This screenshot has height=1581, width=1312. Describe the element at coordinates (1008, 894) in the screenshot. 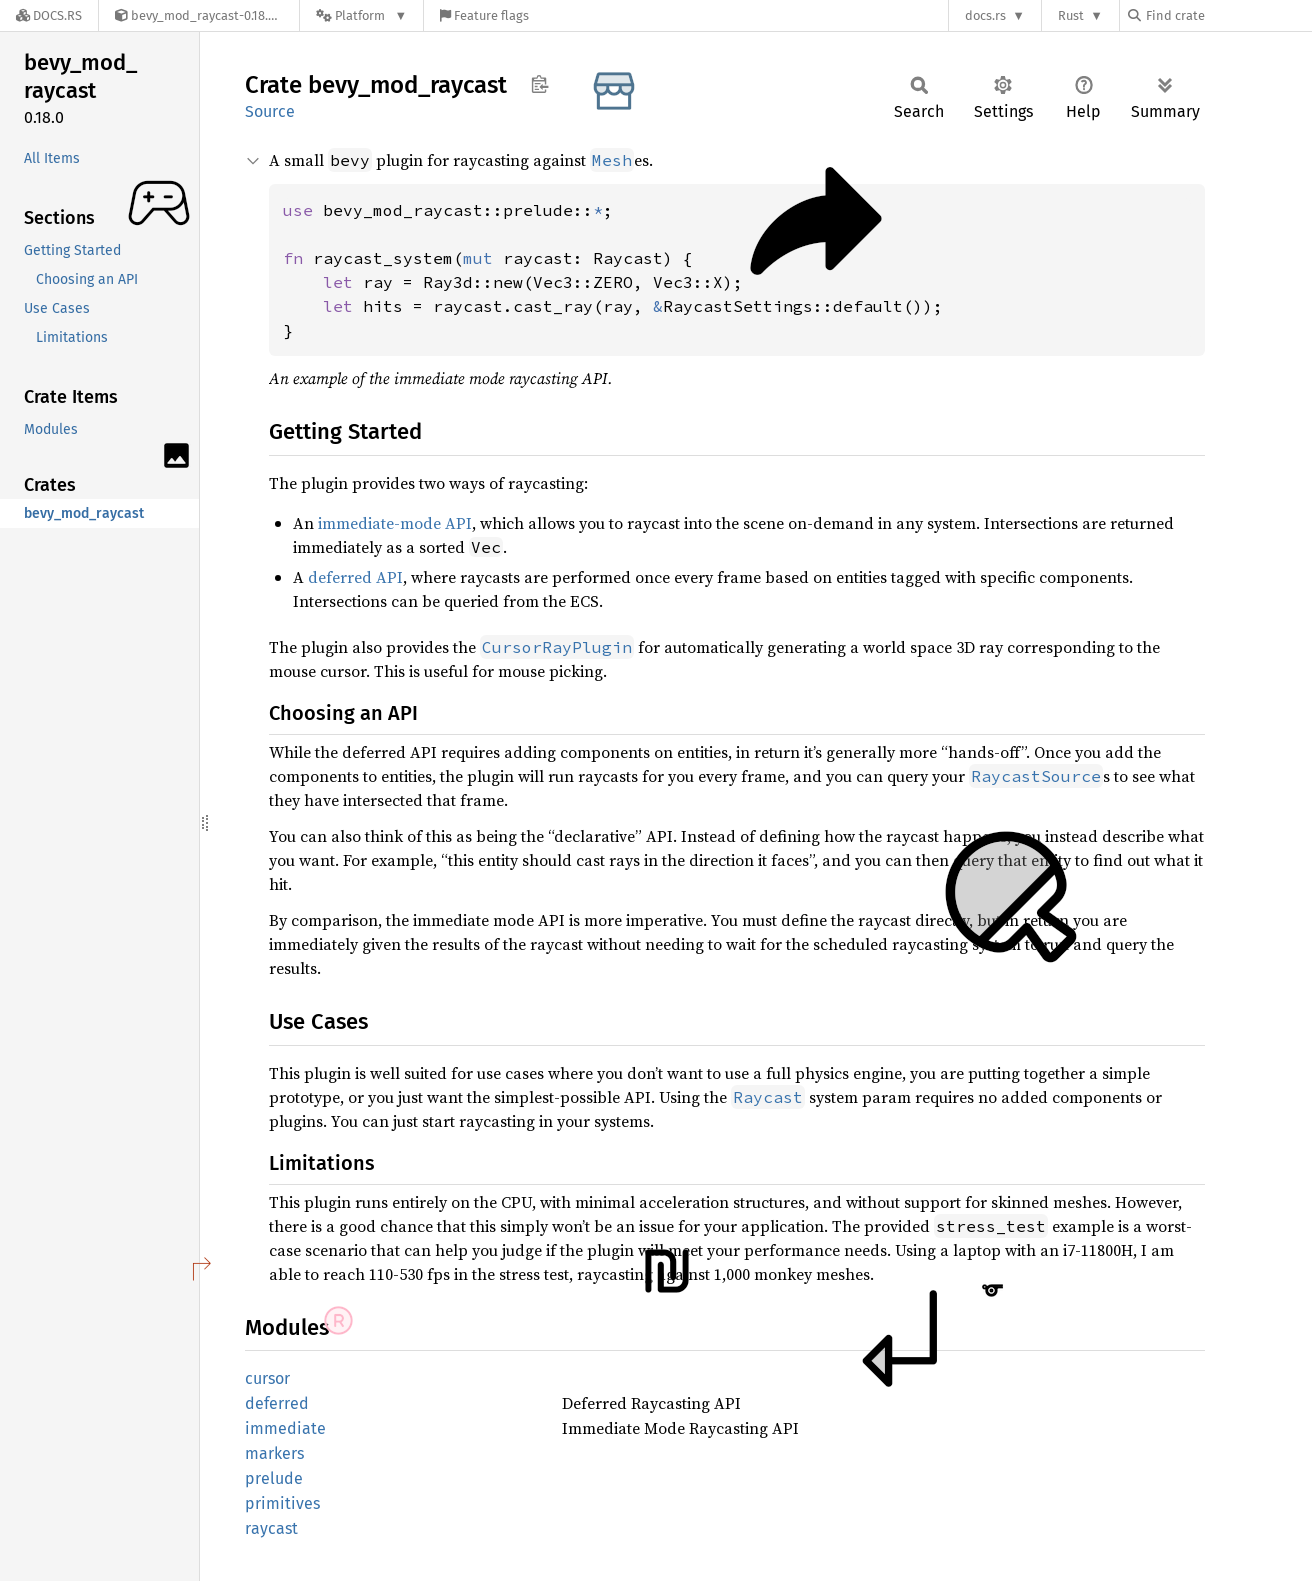

I see `access ping pong or table tennis game` at that location.